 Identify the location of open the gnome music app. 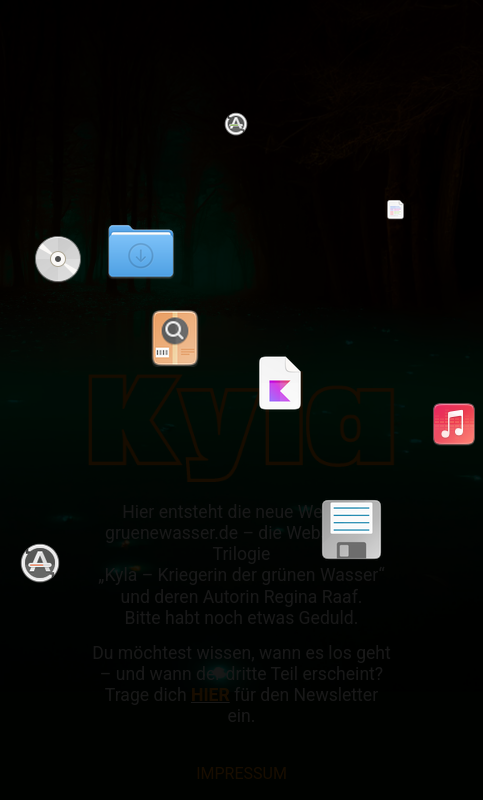
(454, 424).